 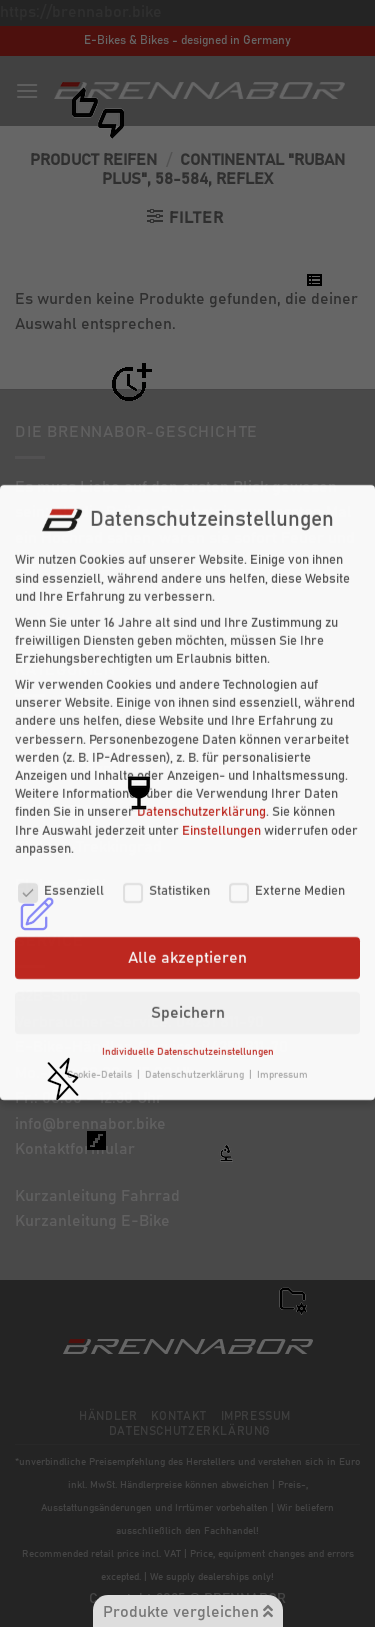 I want to click on find nearby wine bars or restaurants, so click(x=139, y=793).